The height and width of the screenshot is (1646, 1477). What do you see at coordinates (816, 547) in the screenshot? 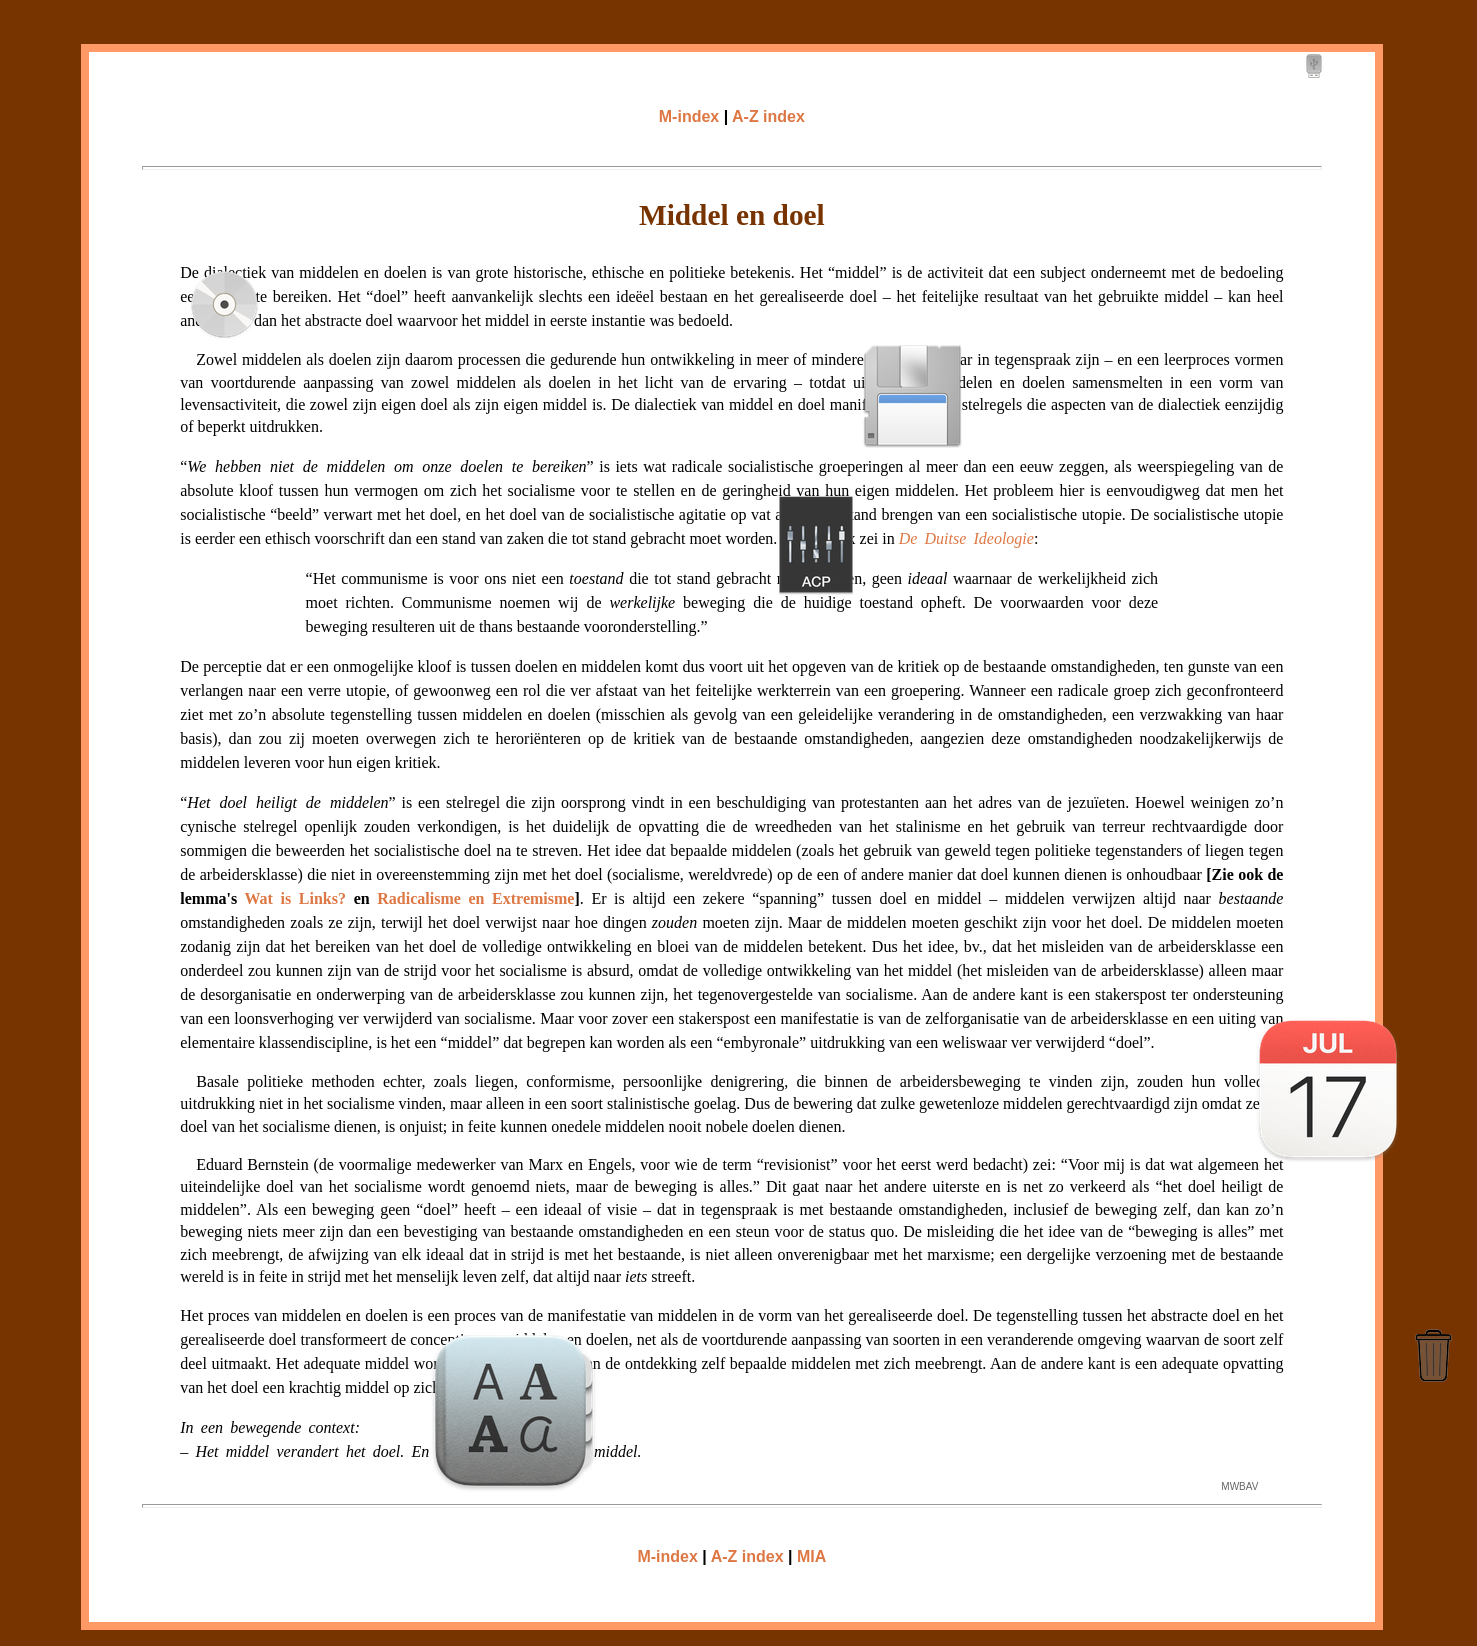
I see `open audio control panel settings` at bounding box center [816, 547].